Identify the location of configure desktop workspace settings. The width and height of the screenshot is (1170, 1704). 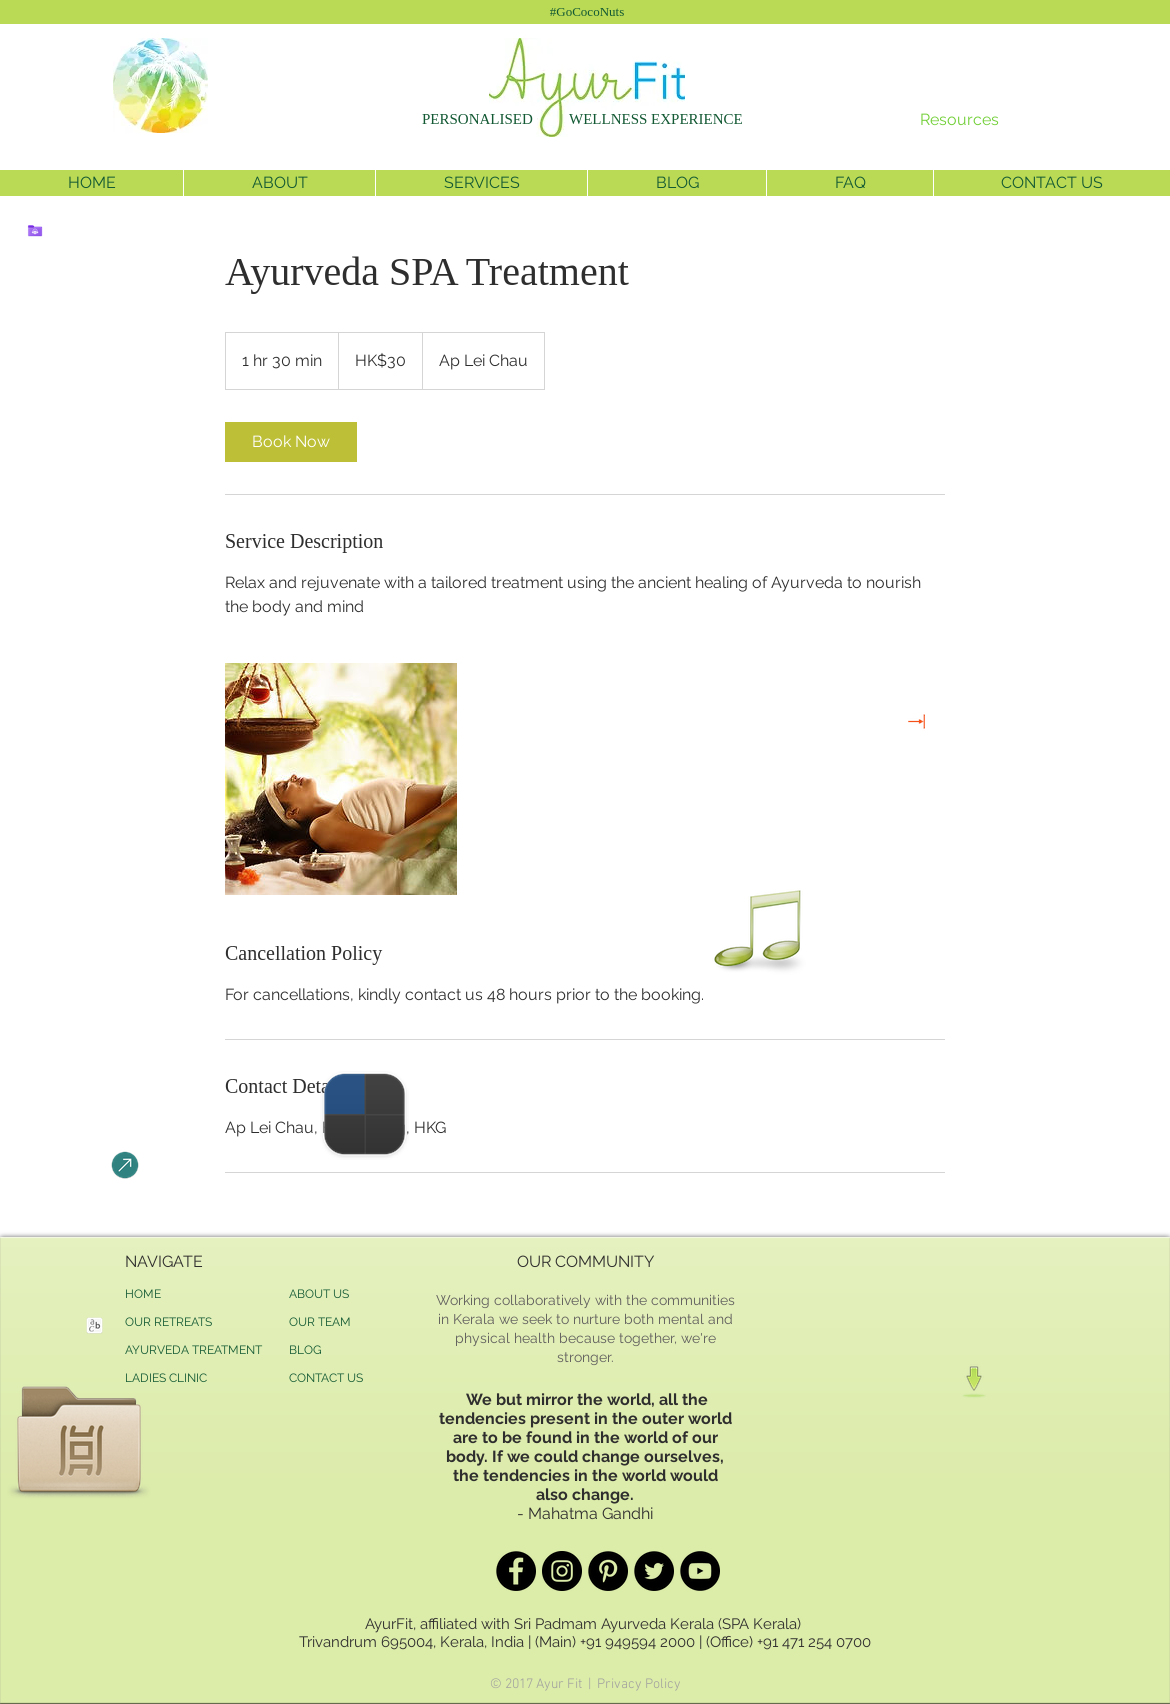
(364, 1115).